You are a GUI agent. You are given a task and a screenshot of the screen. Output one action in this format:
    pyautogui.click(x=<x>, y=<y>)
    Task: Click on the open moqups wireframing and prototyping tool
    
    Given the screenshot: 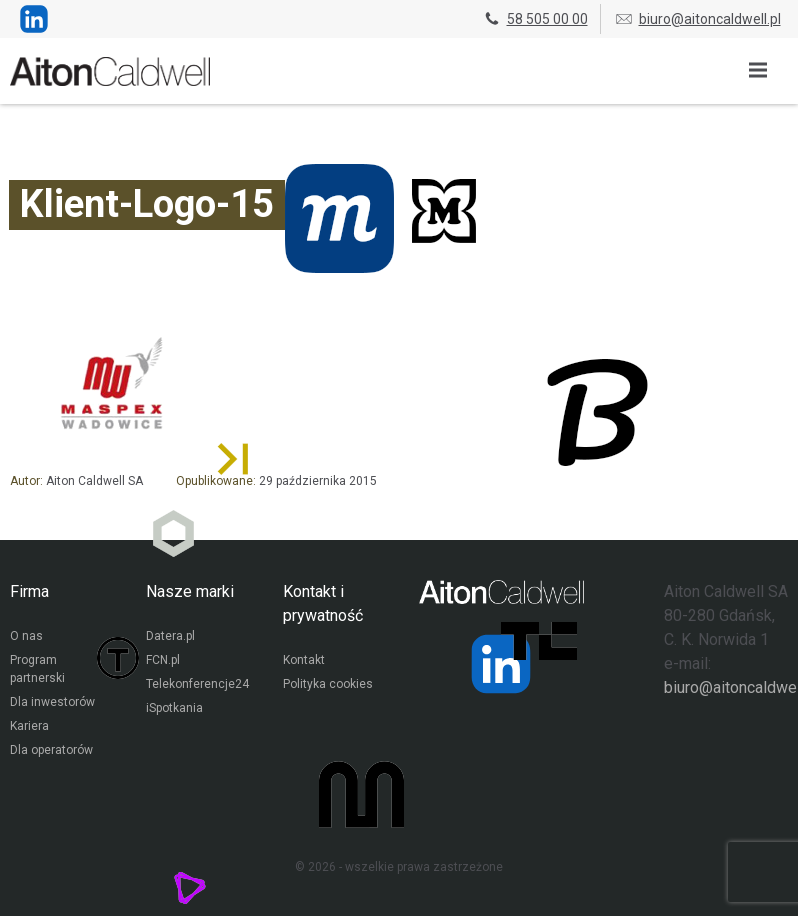 What is the action you would take?
    pyautogui.click(x=339, y=218)
    